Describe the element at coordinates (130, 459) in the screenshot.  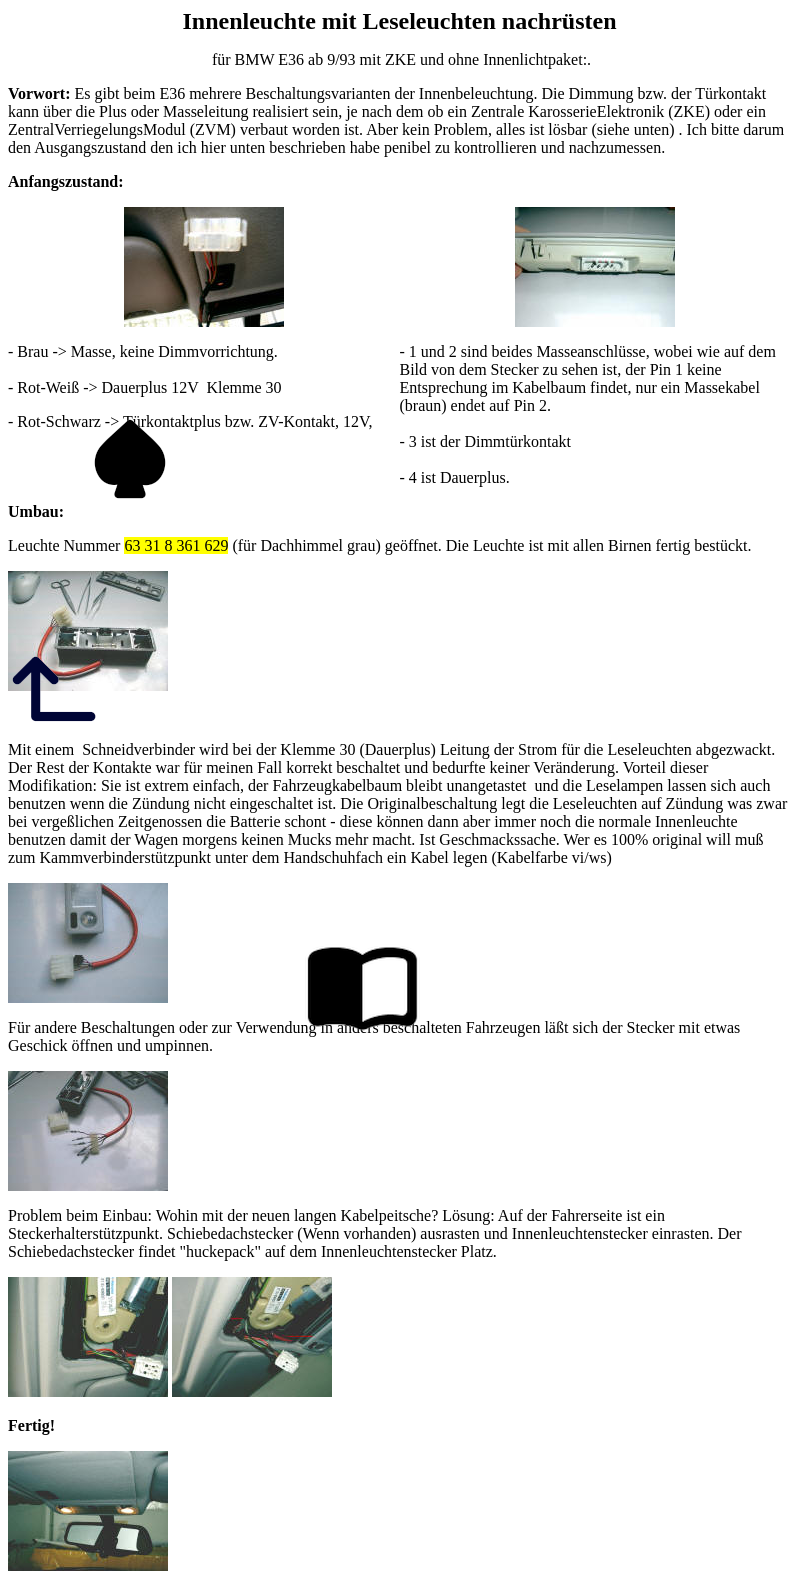
I see `spade suit symbol for card games` at that location.